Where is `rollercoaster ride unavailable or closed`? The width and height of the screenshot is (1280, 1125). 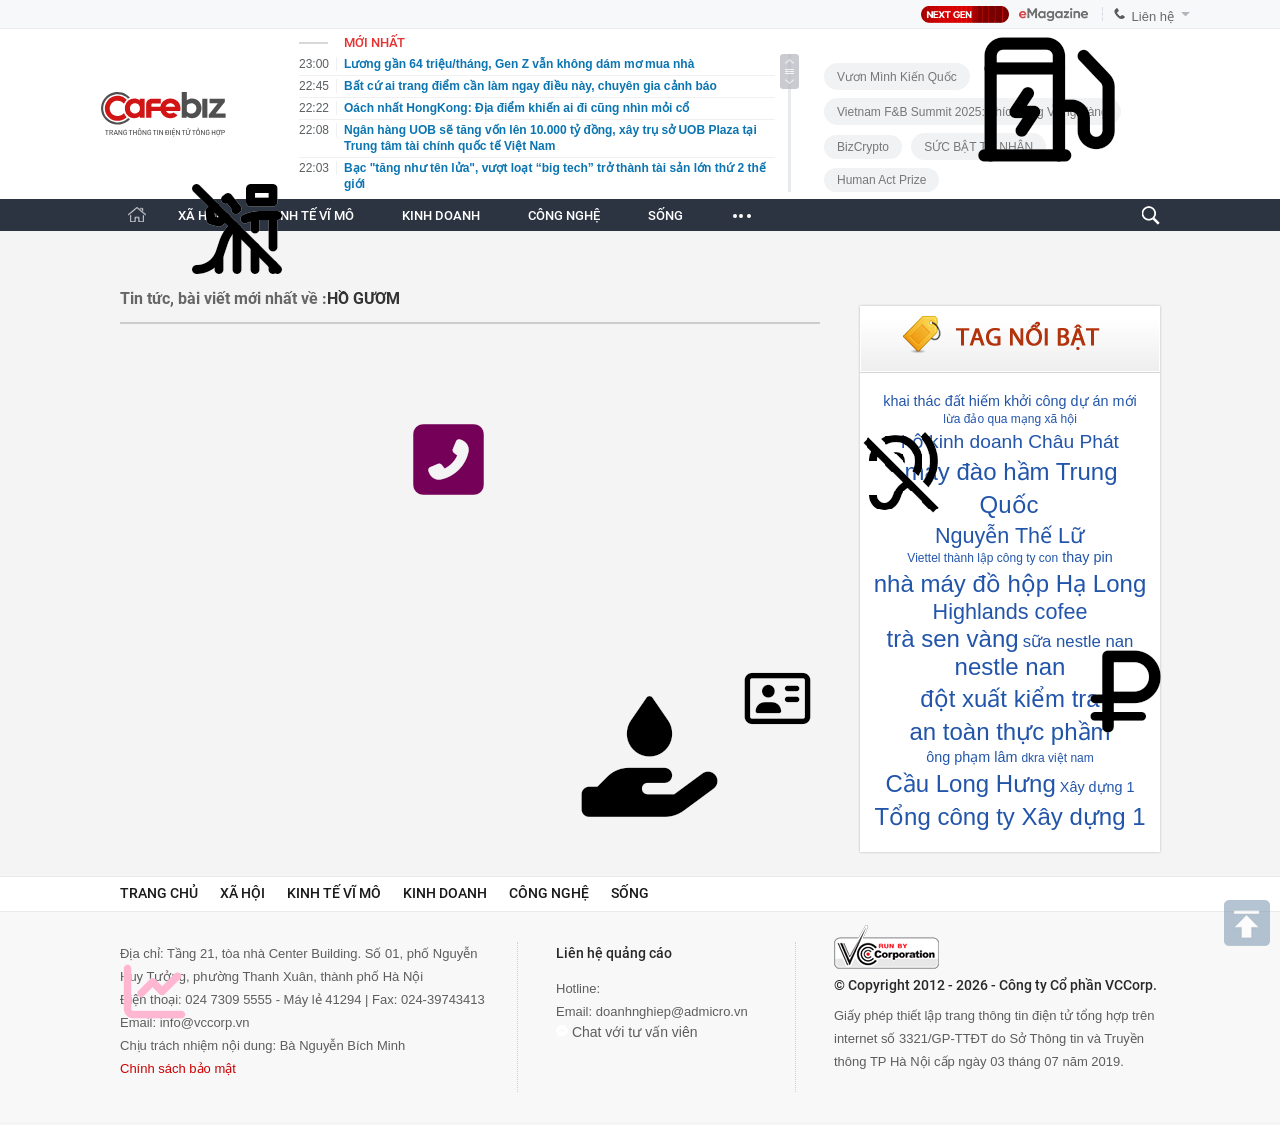 rollercoaster ride unavailable or closed is located at coordinates (237, 229).